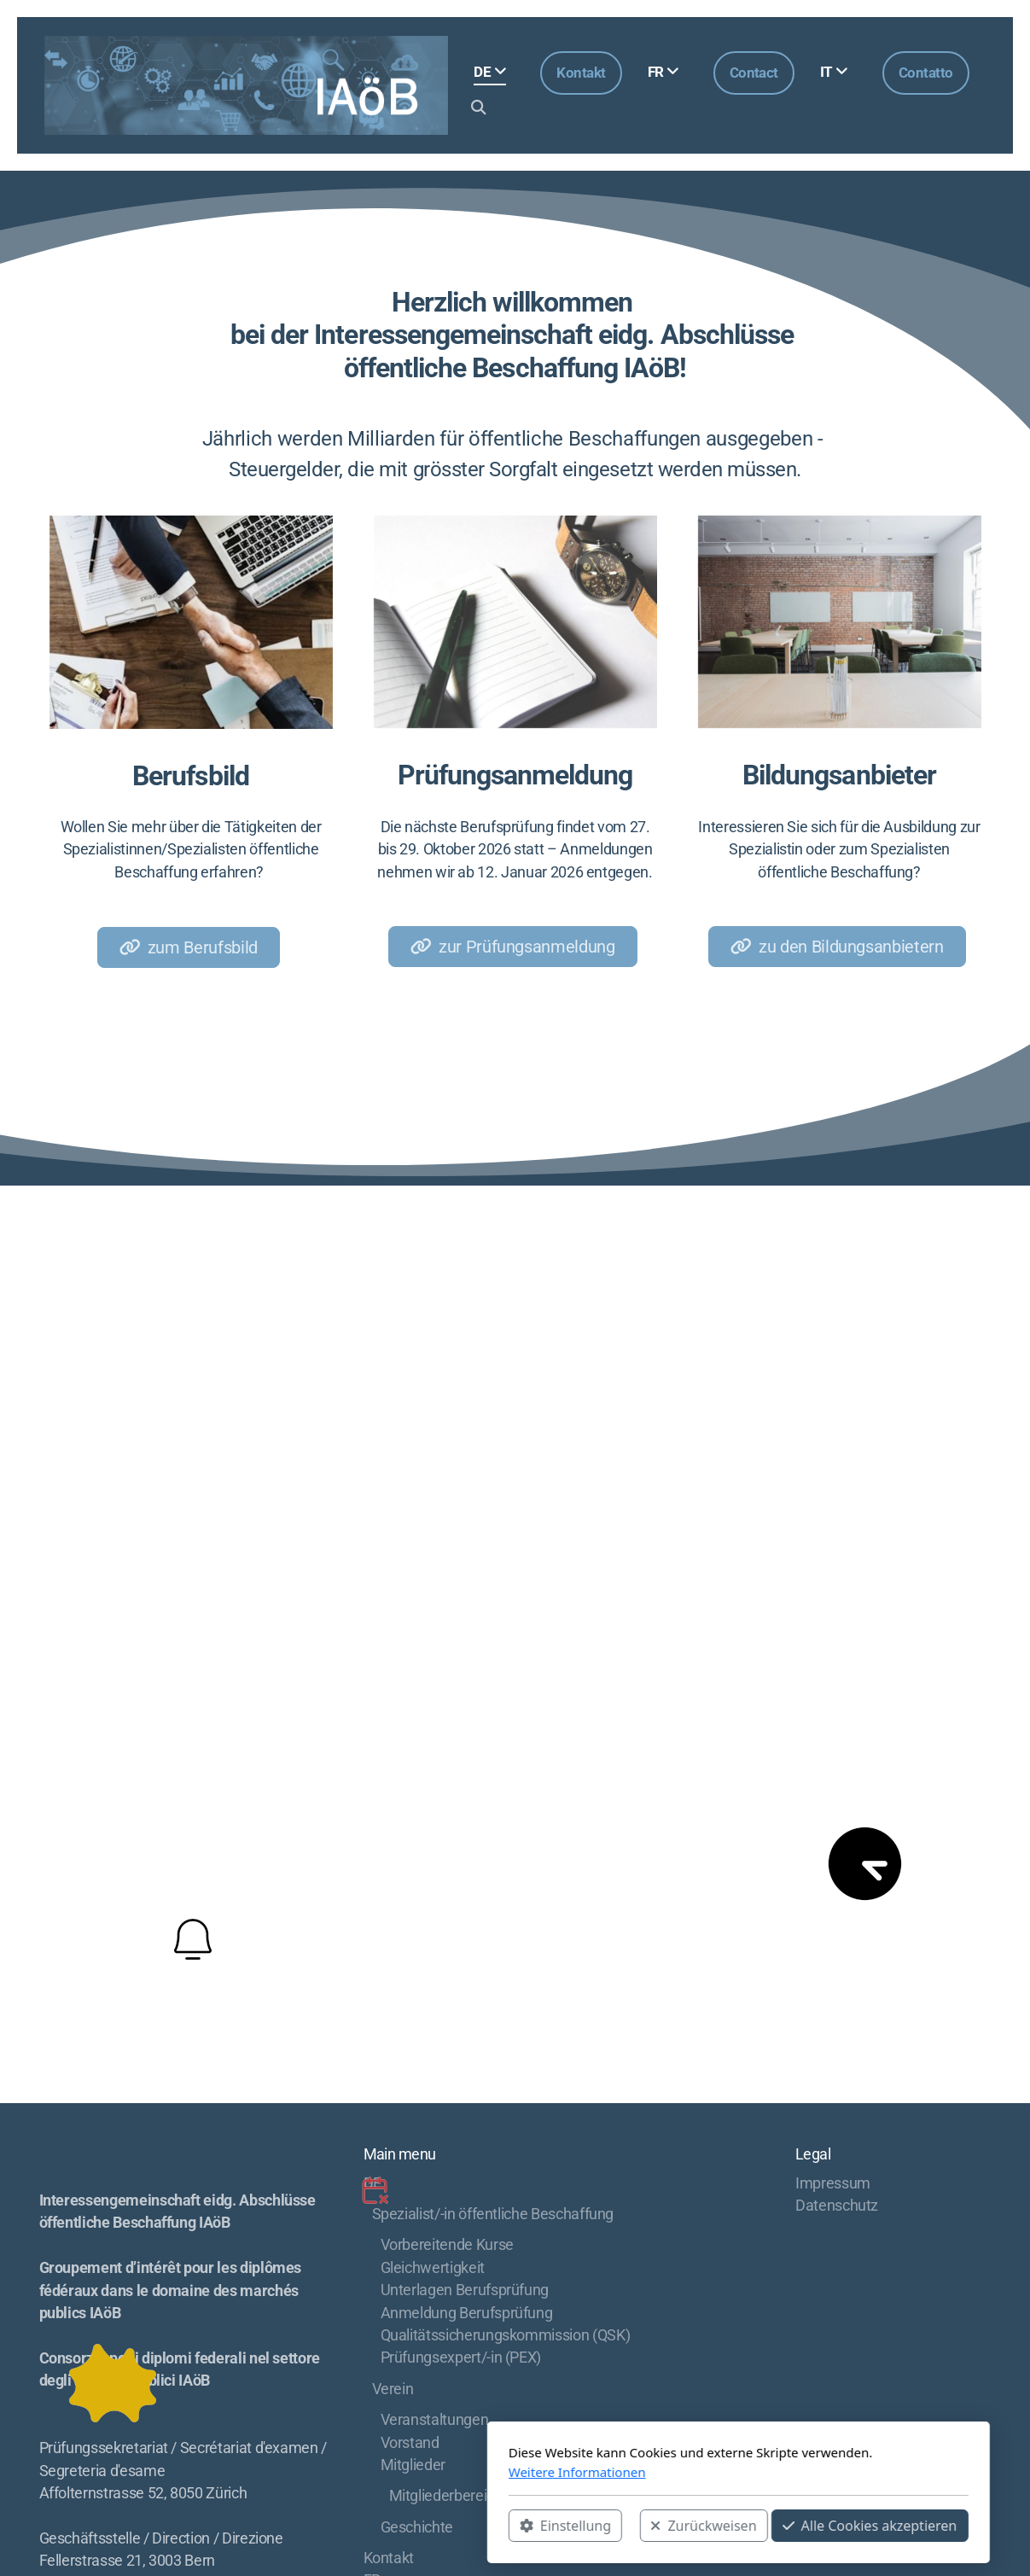  I want to click on view notifications, so click(193, 1939).